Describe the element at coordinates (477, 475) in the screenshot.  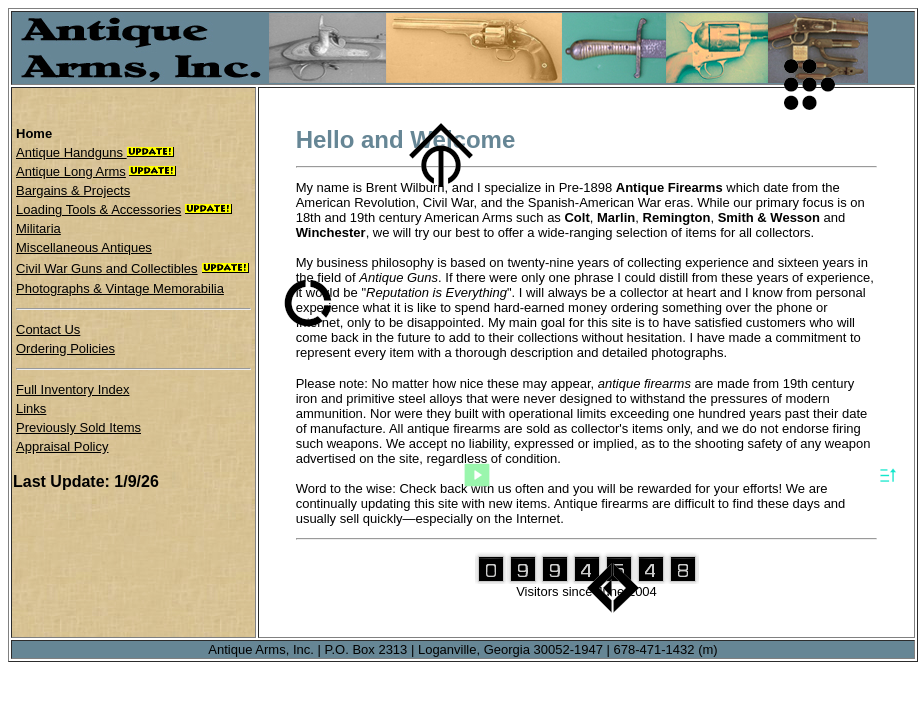
I see `play a video or movie` at that location.